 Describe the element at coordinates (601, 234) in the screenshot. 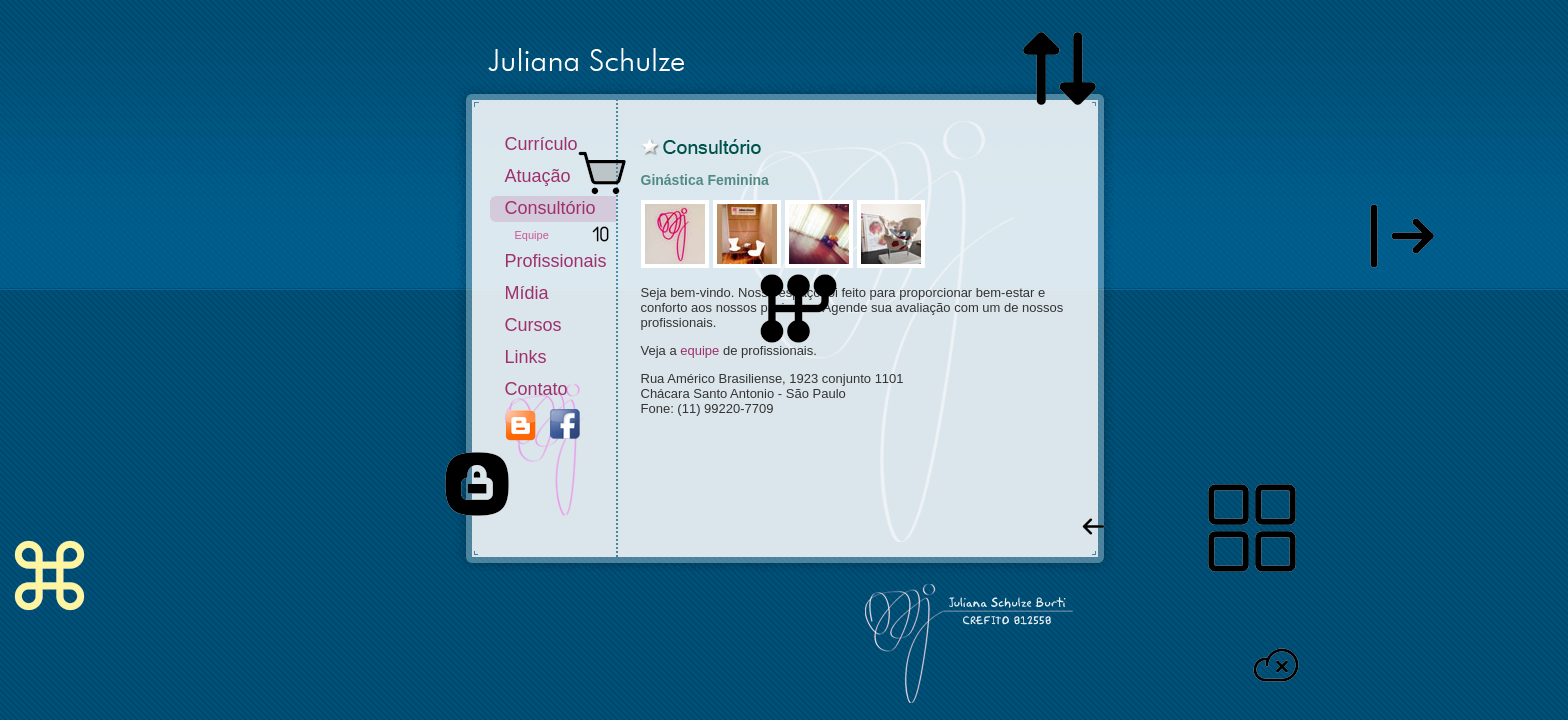

I see `indicates item number 10 in a list or sequence` at that location.